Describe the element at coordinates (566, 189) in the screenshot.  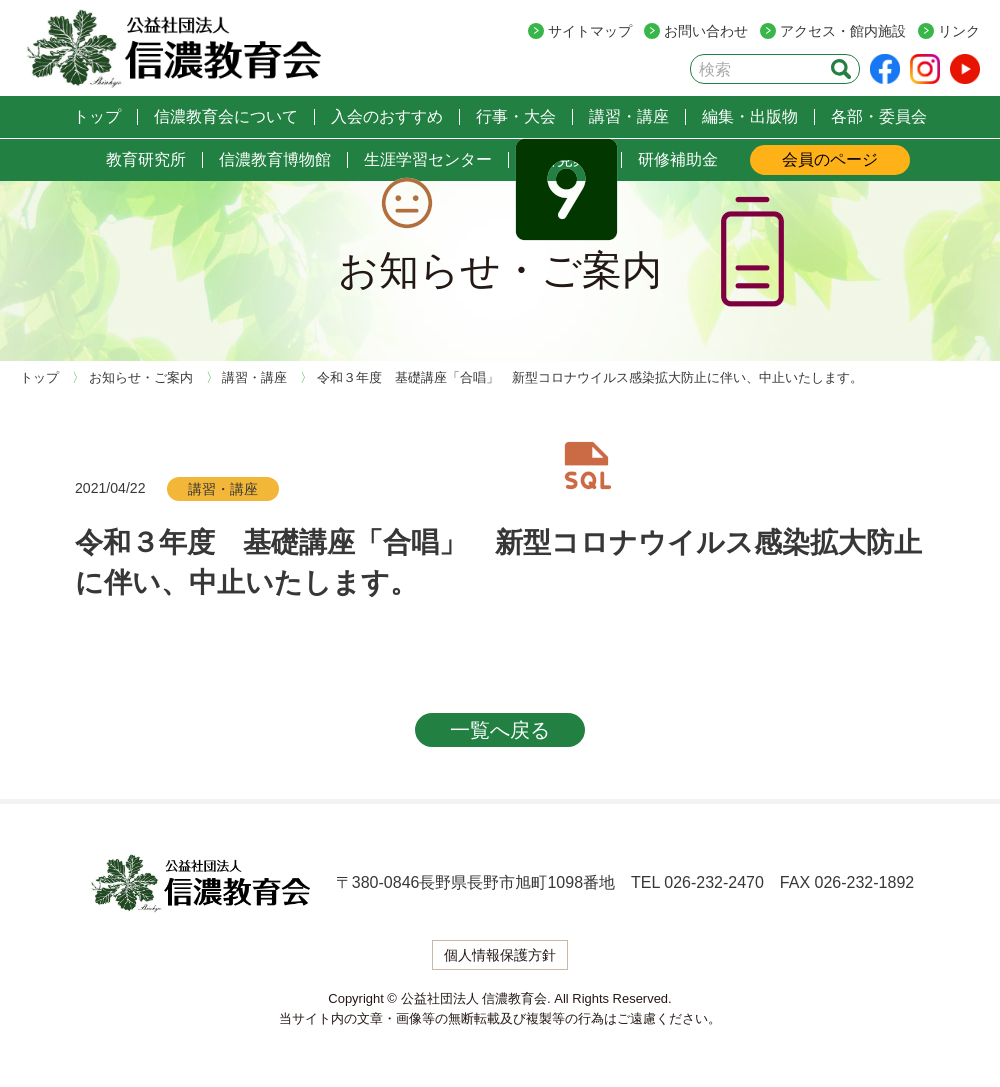
I see `select the number nine` at that location.